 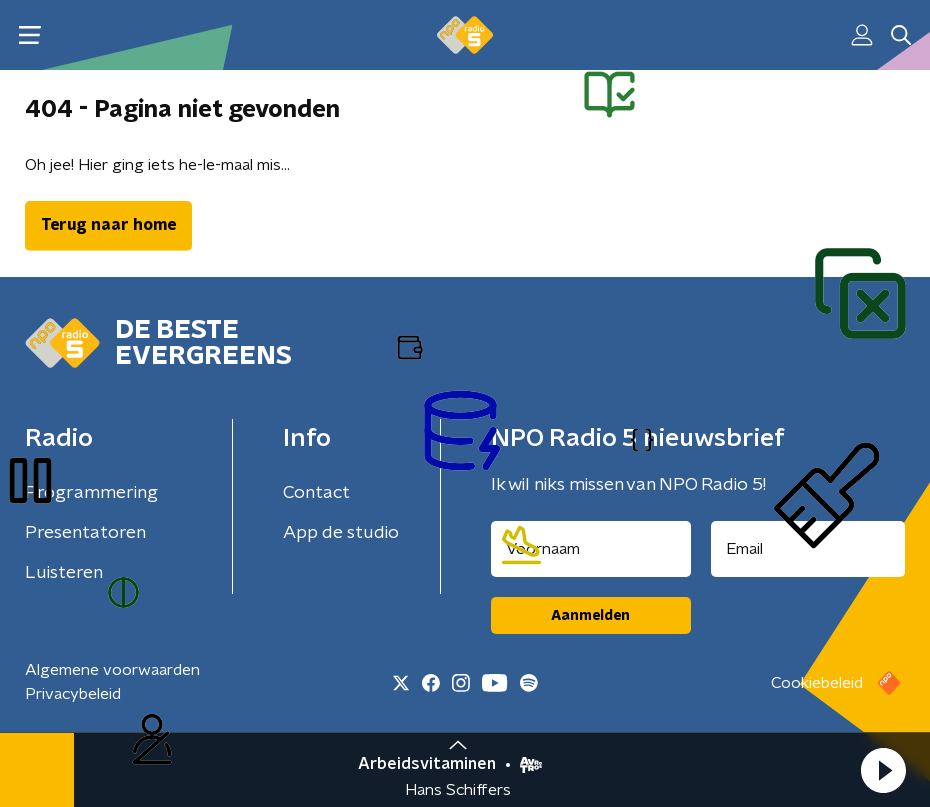 What do you see at coordinates (152, 739) in the screenshot?
I see `fasten seatbelt reminder` at bounding box center [152, 739].